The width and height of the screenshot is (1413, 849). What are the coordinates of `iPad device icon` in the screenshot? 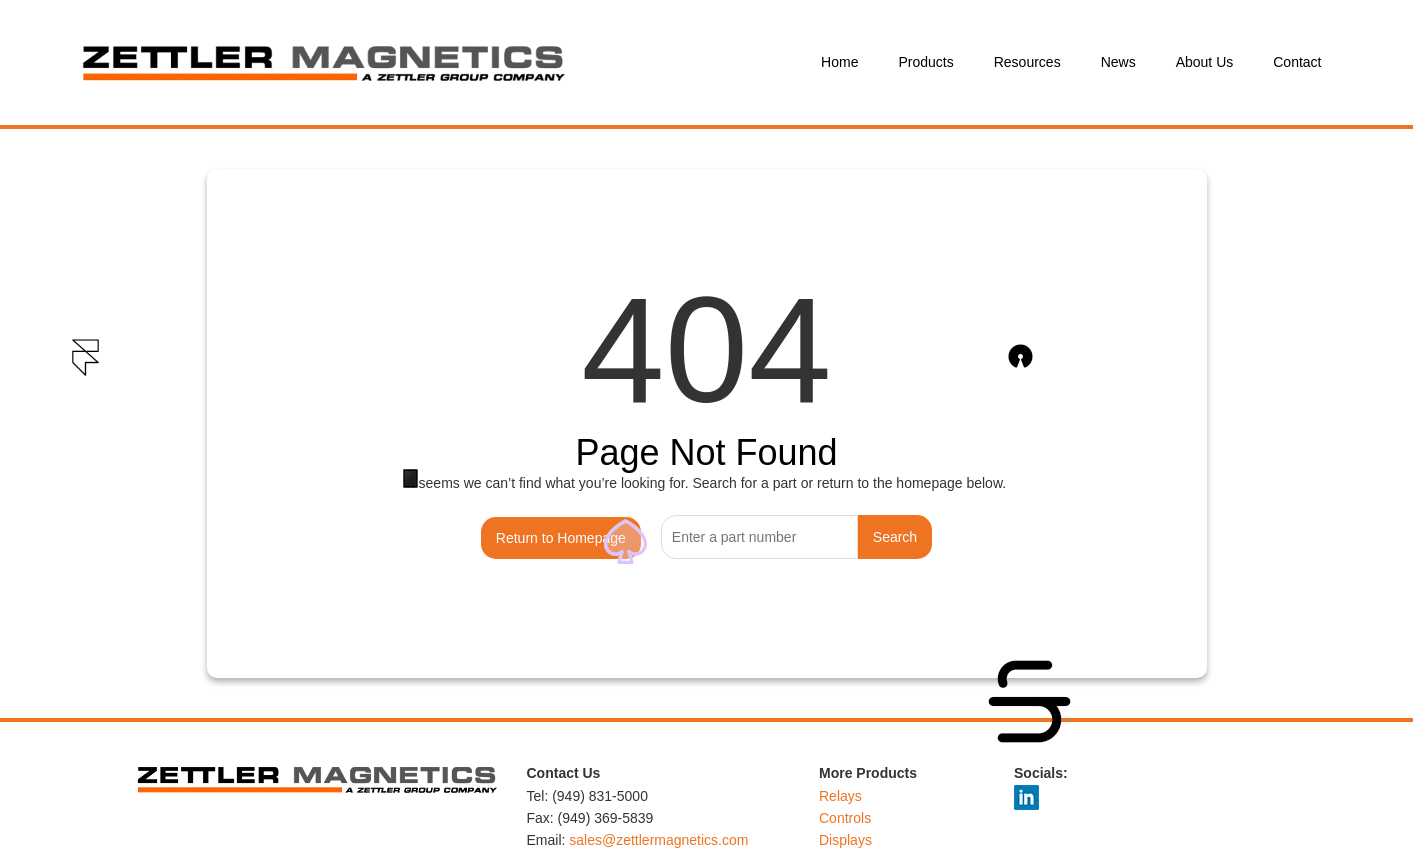 It's located at (410, 478).